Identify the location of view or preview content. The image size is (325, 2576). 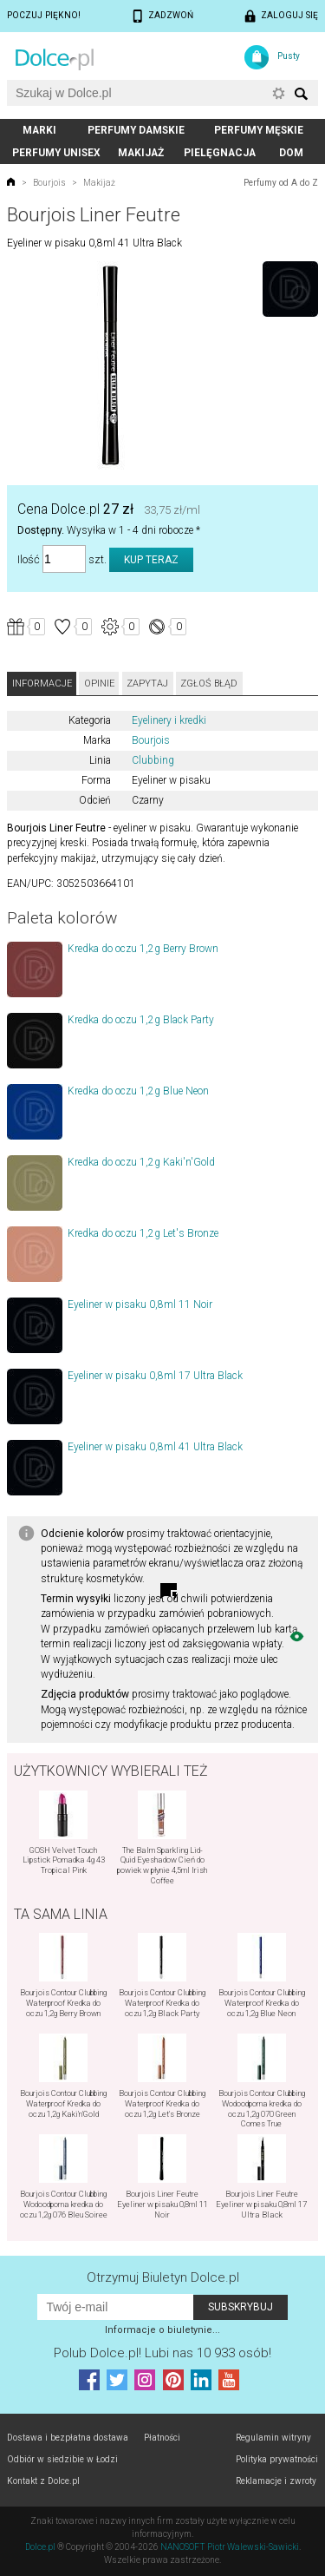
(296, 1636).